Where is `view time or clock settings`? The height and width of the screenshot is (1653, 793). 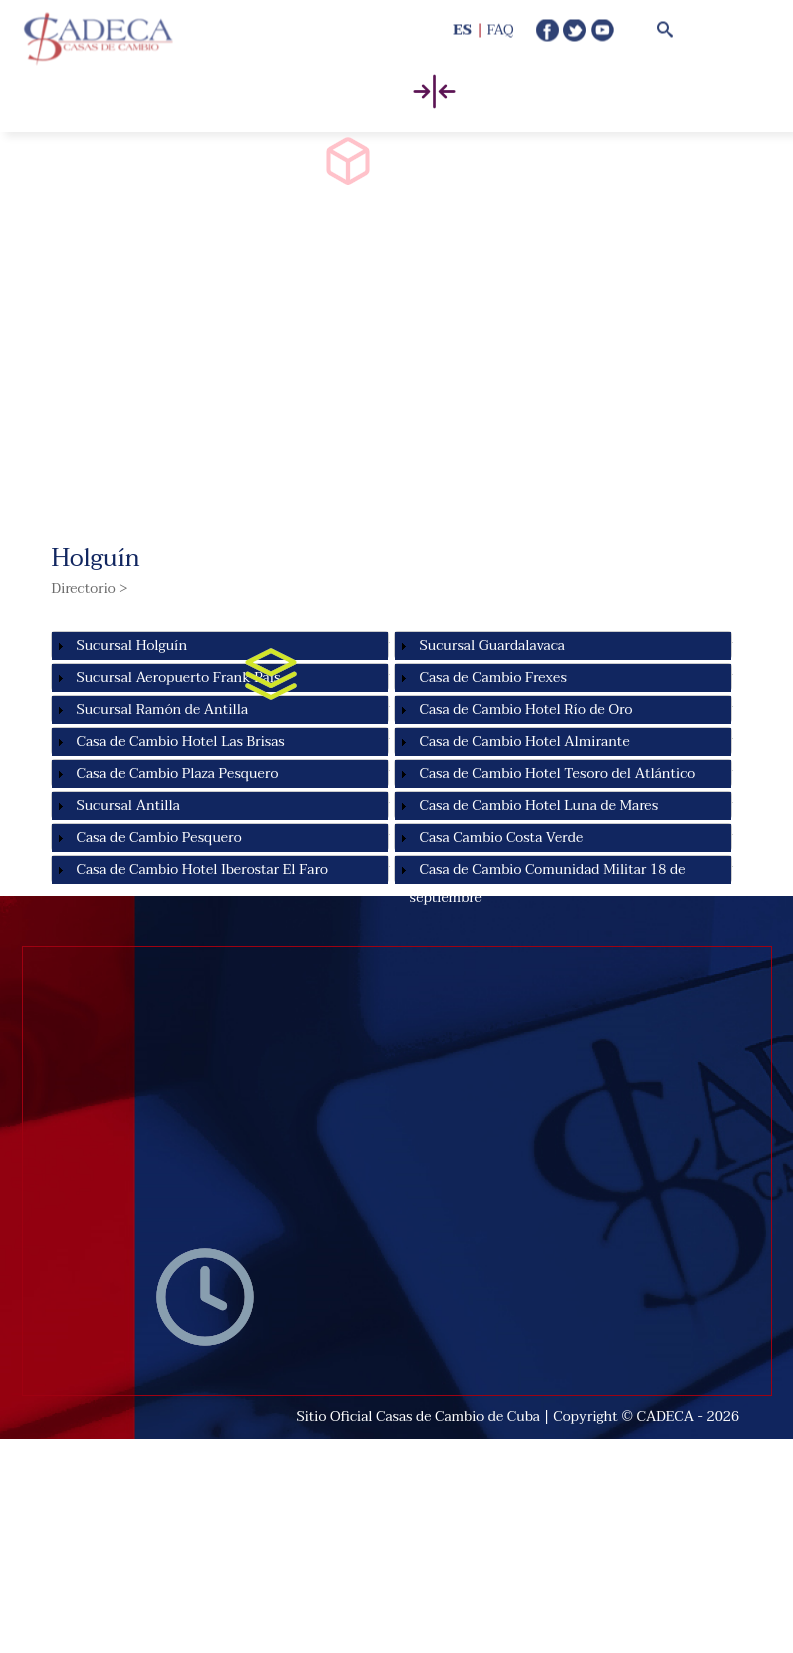
view time or clock settings is located at coordinates (205, 1297).